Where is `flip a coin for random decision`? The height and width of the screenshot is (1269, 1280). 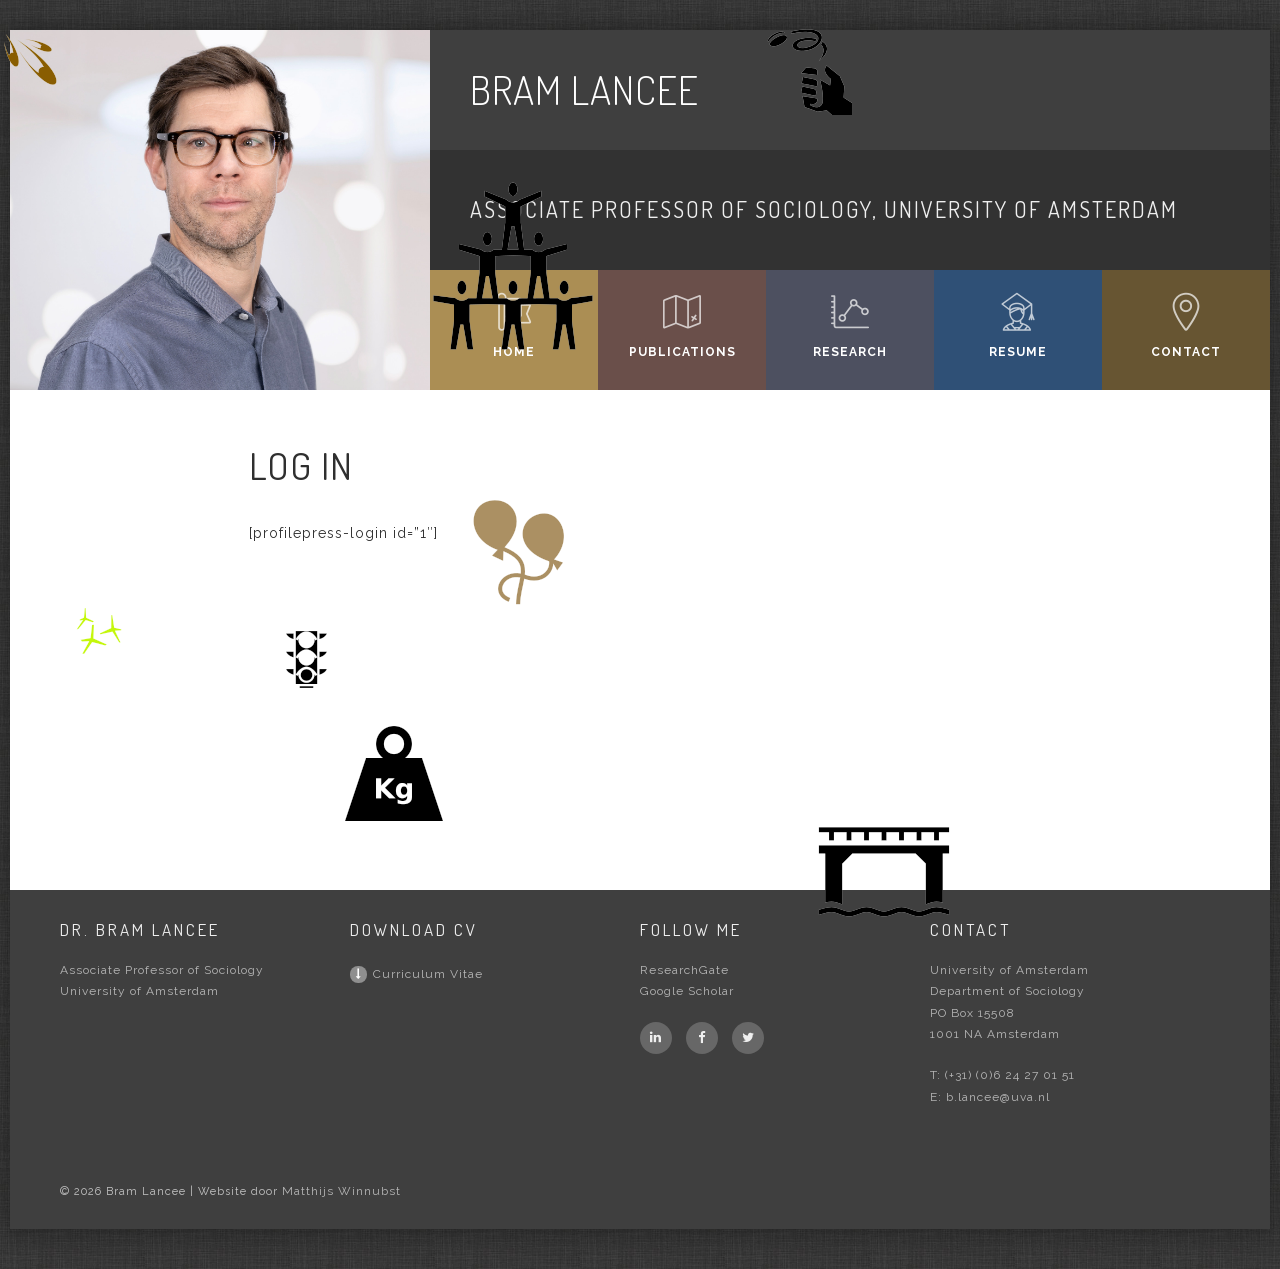 flip a coin for random decision is located at coordinates (807, 70).